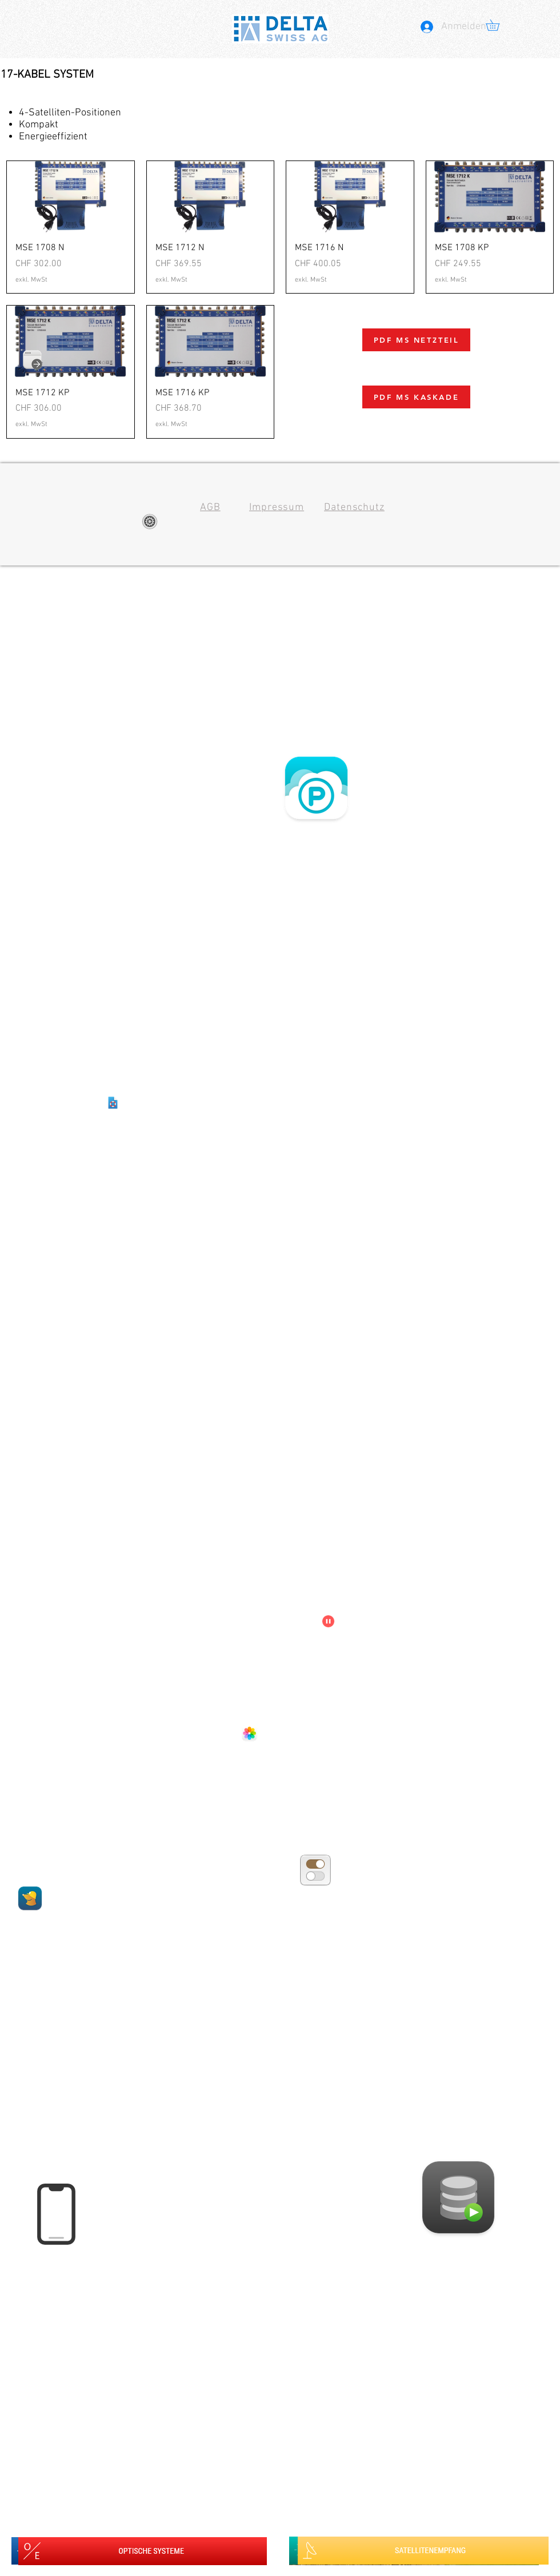  I want to click on indicates mobile device or smartphone, so click(56, 2214).